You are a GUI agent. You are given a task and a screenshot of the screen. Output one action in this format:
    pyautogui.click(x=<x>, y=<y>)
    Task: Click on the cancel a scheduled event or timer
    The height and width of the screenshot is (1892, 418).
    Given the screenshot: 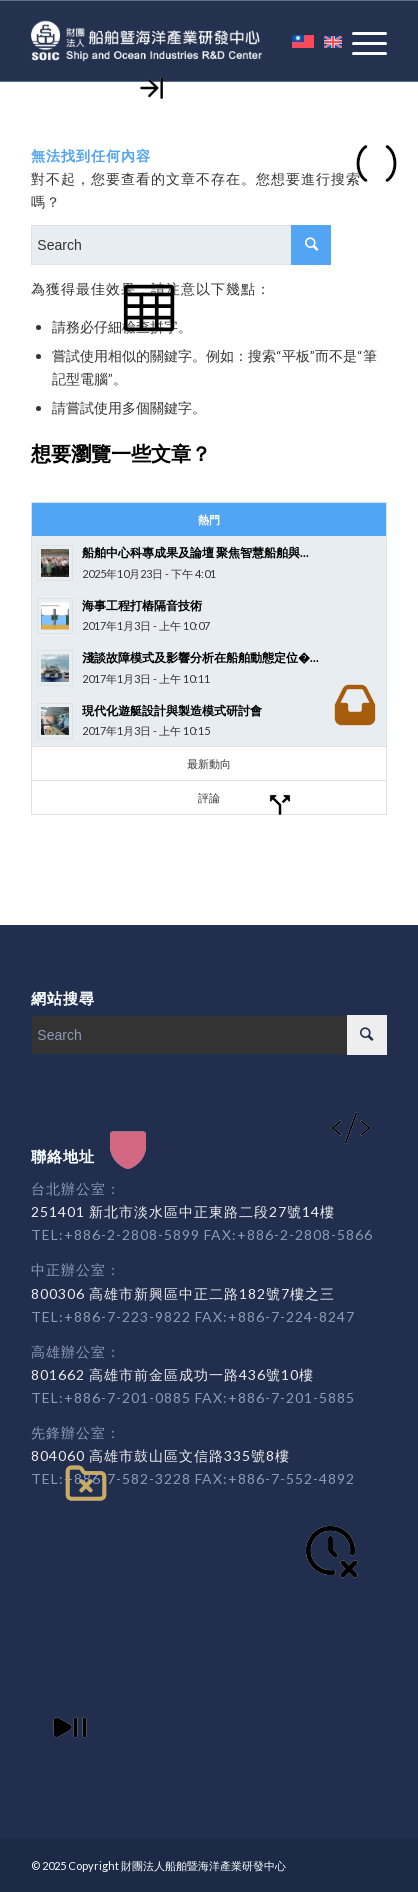 What is the action you would take?
    pyautogui.click(x=330, y=1550)
    